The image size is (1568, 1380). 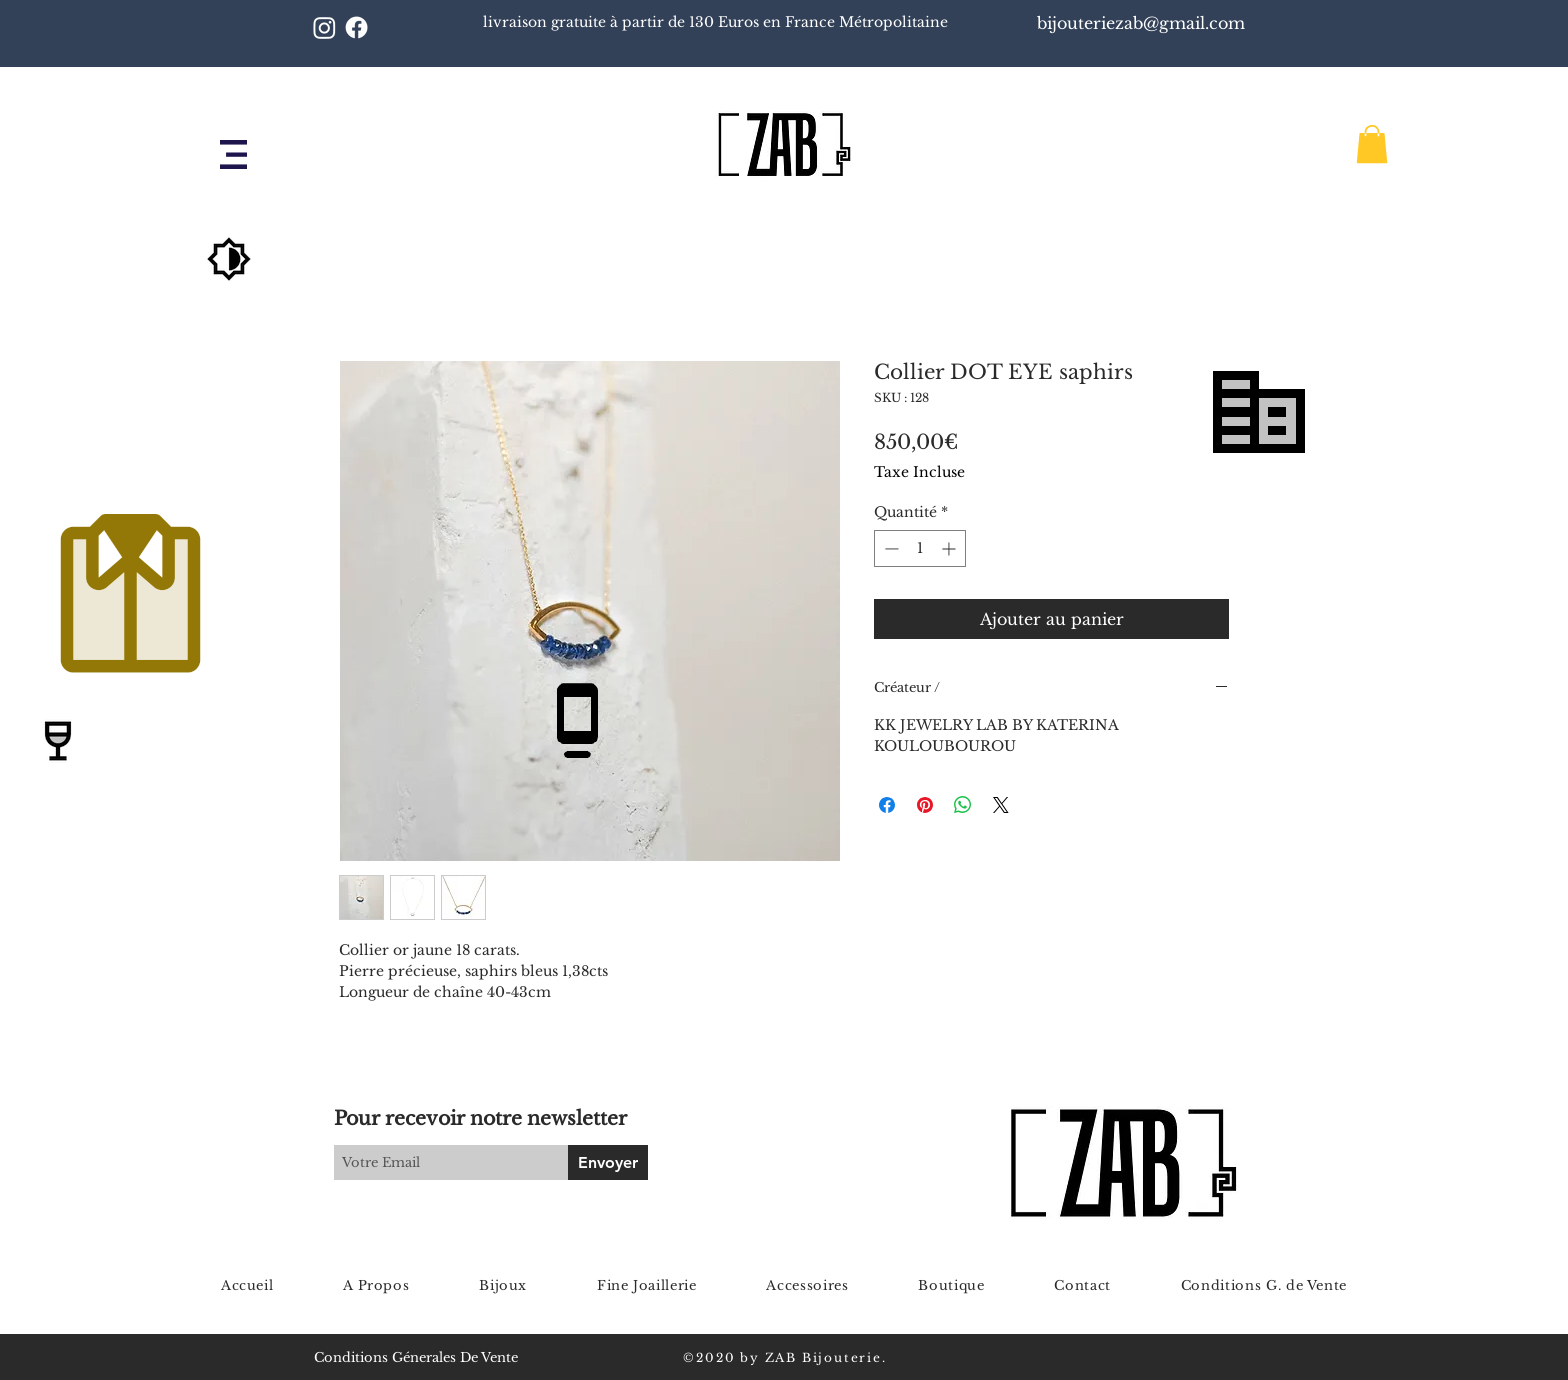 I want to click on dock your device to a charging station, so click(x=577, y=720).